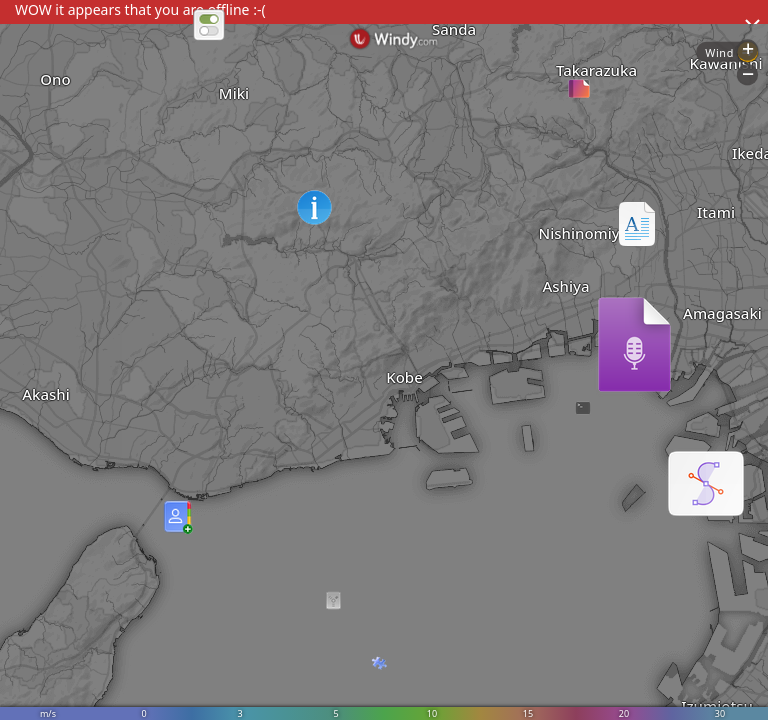 The height and width of the screenshot is (720, 768). Describe the element at coordinates (333, 600) in the screenshot. I see `access firewire external hard drive` at that location.